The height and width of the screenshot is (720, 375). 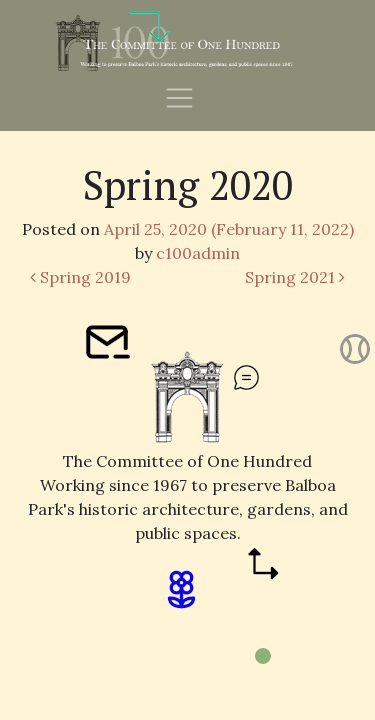 What do you see at coordinates (181, 589) in the screenshot?
I see `access garden or plant care features` at bounding box center [181, 589].